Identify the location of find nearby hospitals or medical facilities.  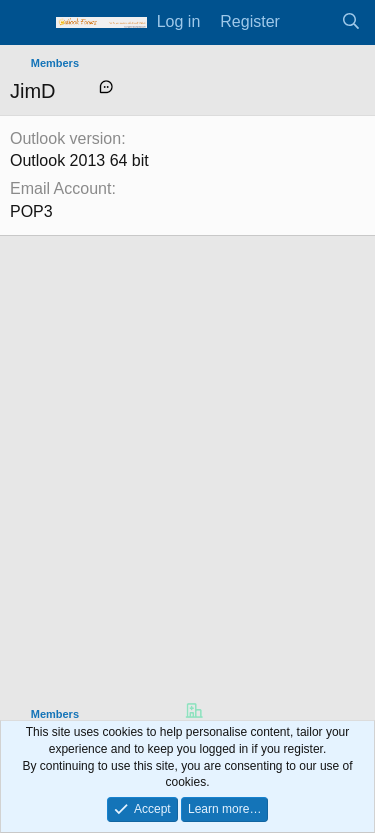
(193, 710).